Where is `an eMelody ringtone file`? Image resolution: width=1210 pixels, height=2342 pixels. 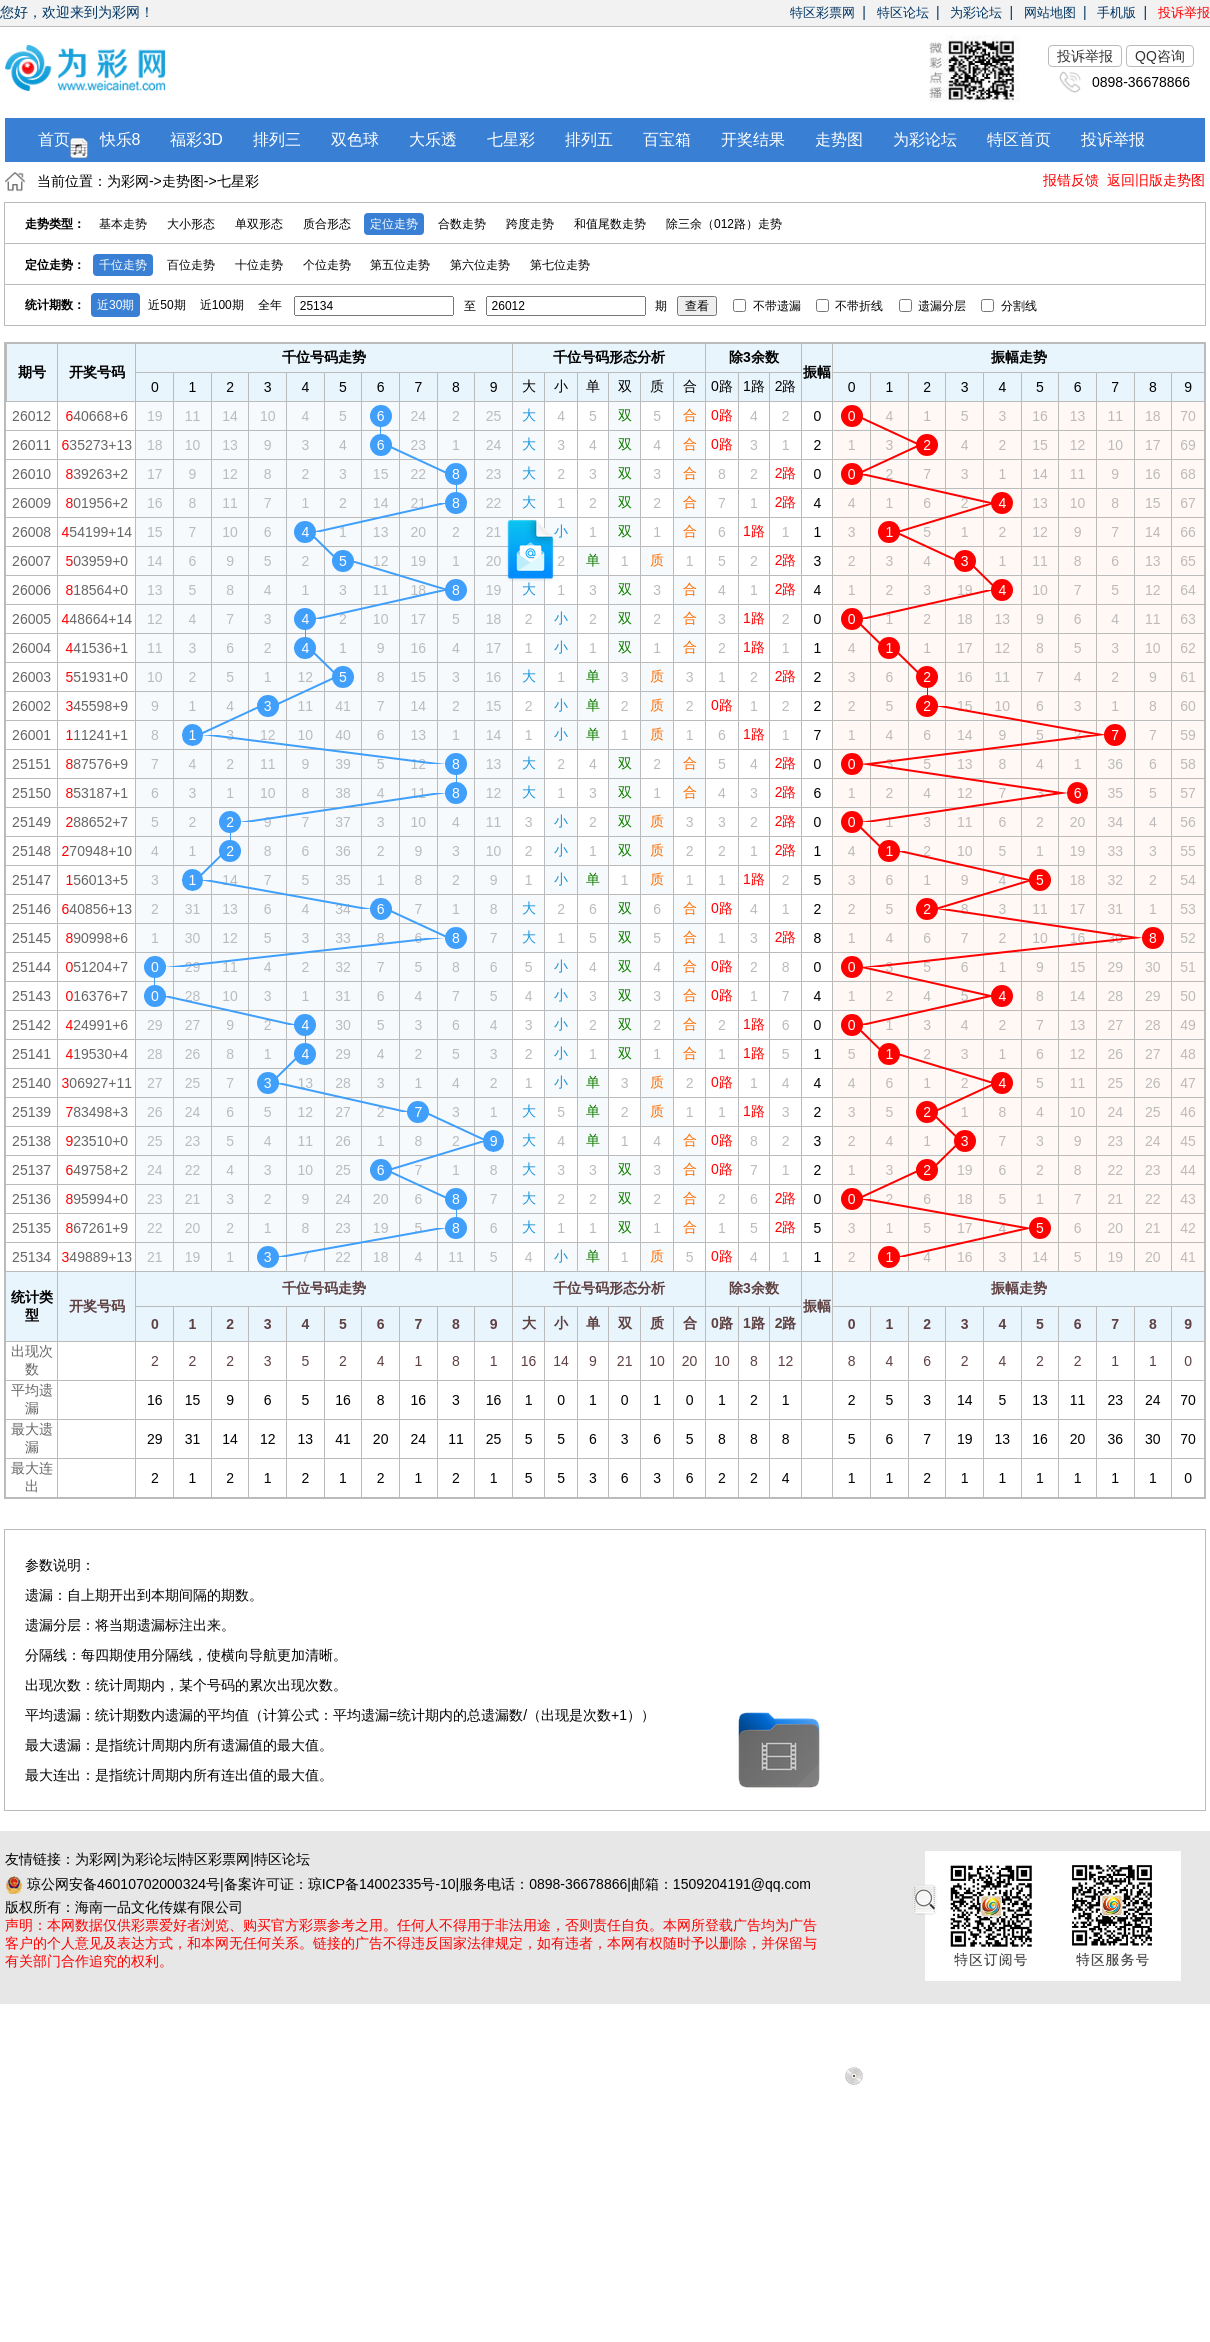
an eMelody ringtone file is located at coordinates (79, 148).